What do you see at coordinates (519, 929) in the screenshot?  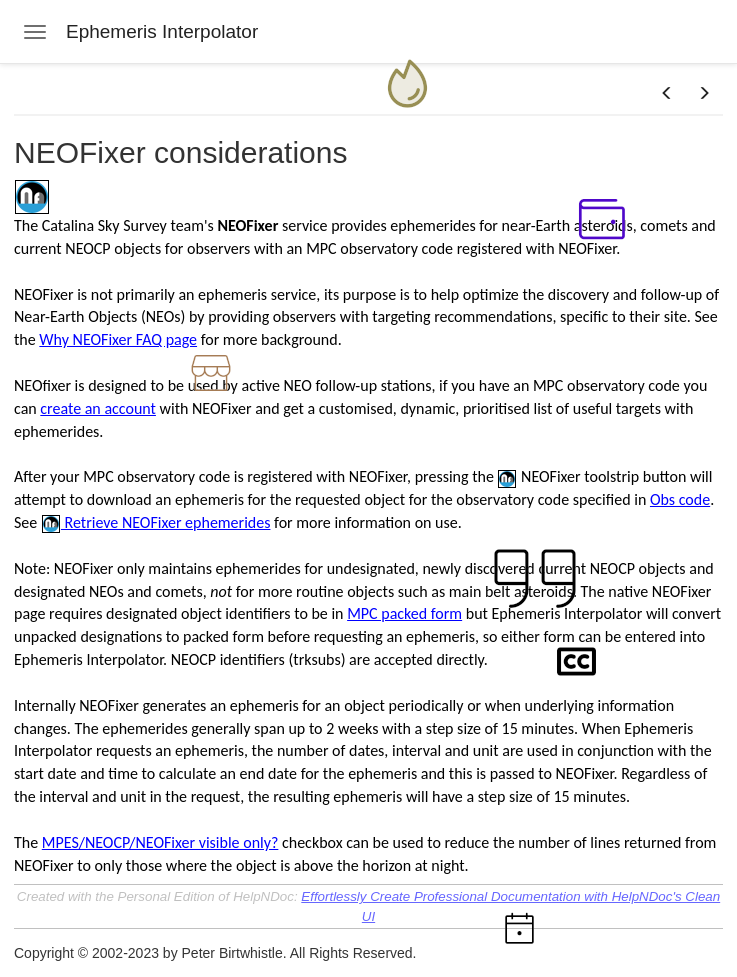 I see `indicates a calendar event or notification` at bounding box center [519, 929].